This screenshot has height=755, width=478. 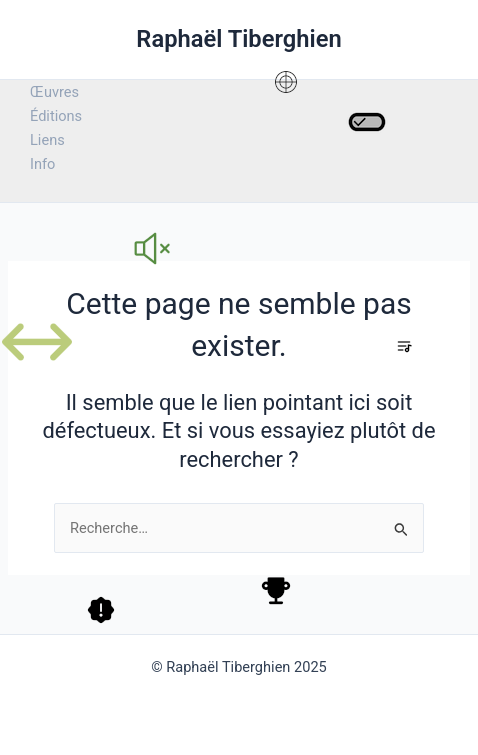 I want to click on view your playlist, so click(x=404, y=346).